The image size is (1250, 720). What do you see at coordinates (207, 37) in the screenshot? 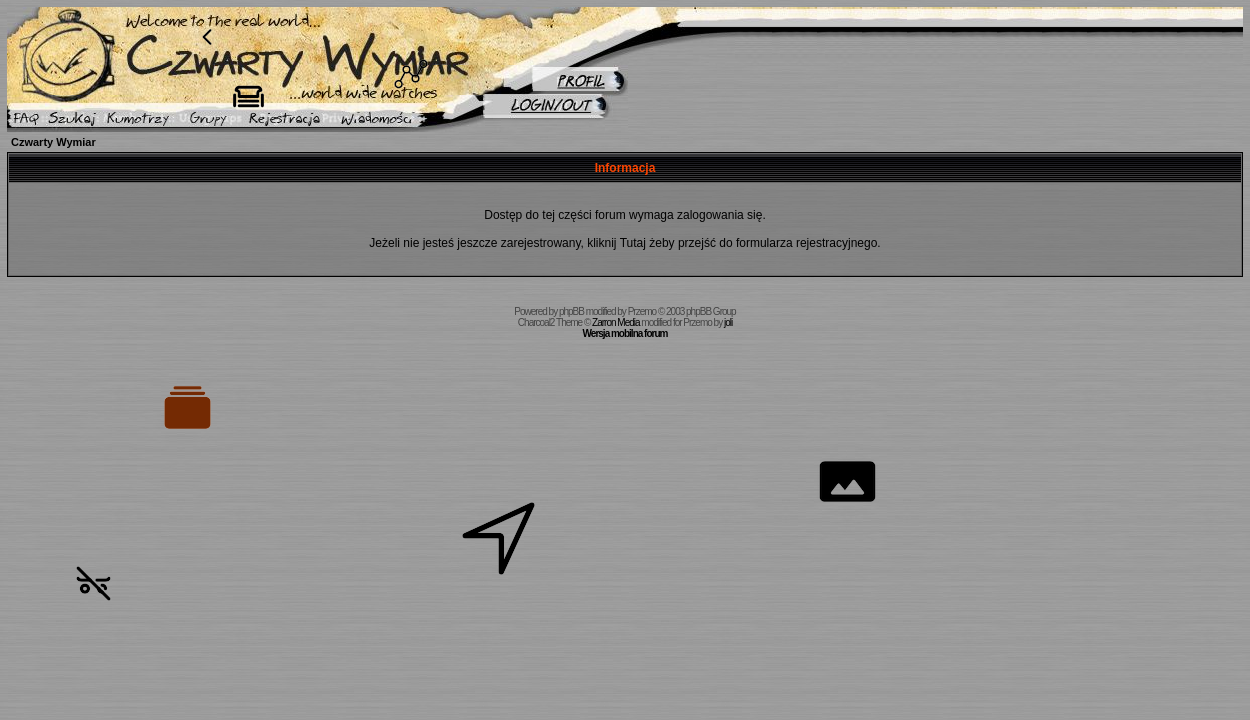
I see `go back to the previous screen` at bounding box center [207, 37].